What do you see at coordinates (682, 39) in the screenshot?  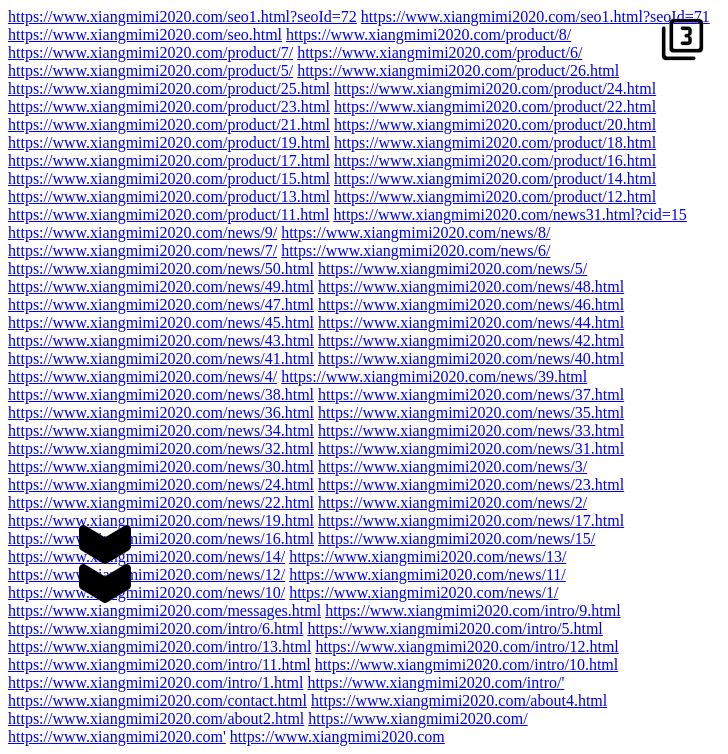 I see `view the third item in a layered stack` at bounding box center [682, 39].